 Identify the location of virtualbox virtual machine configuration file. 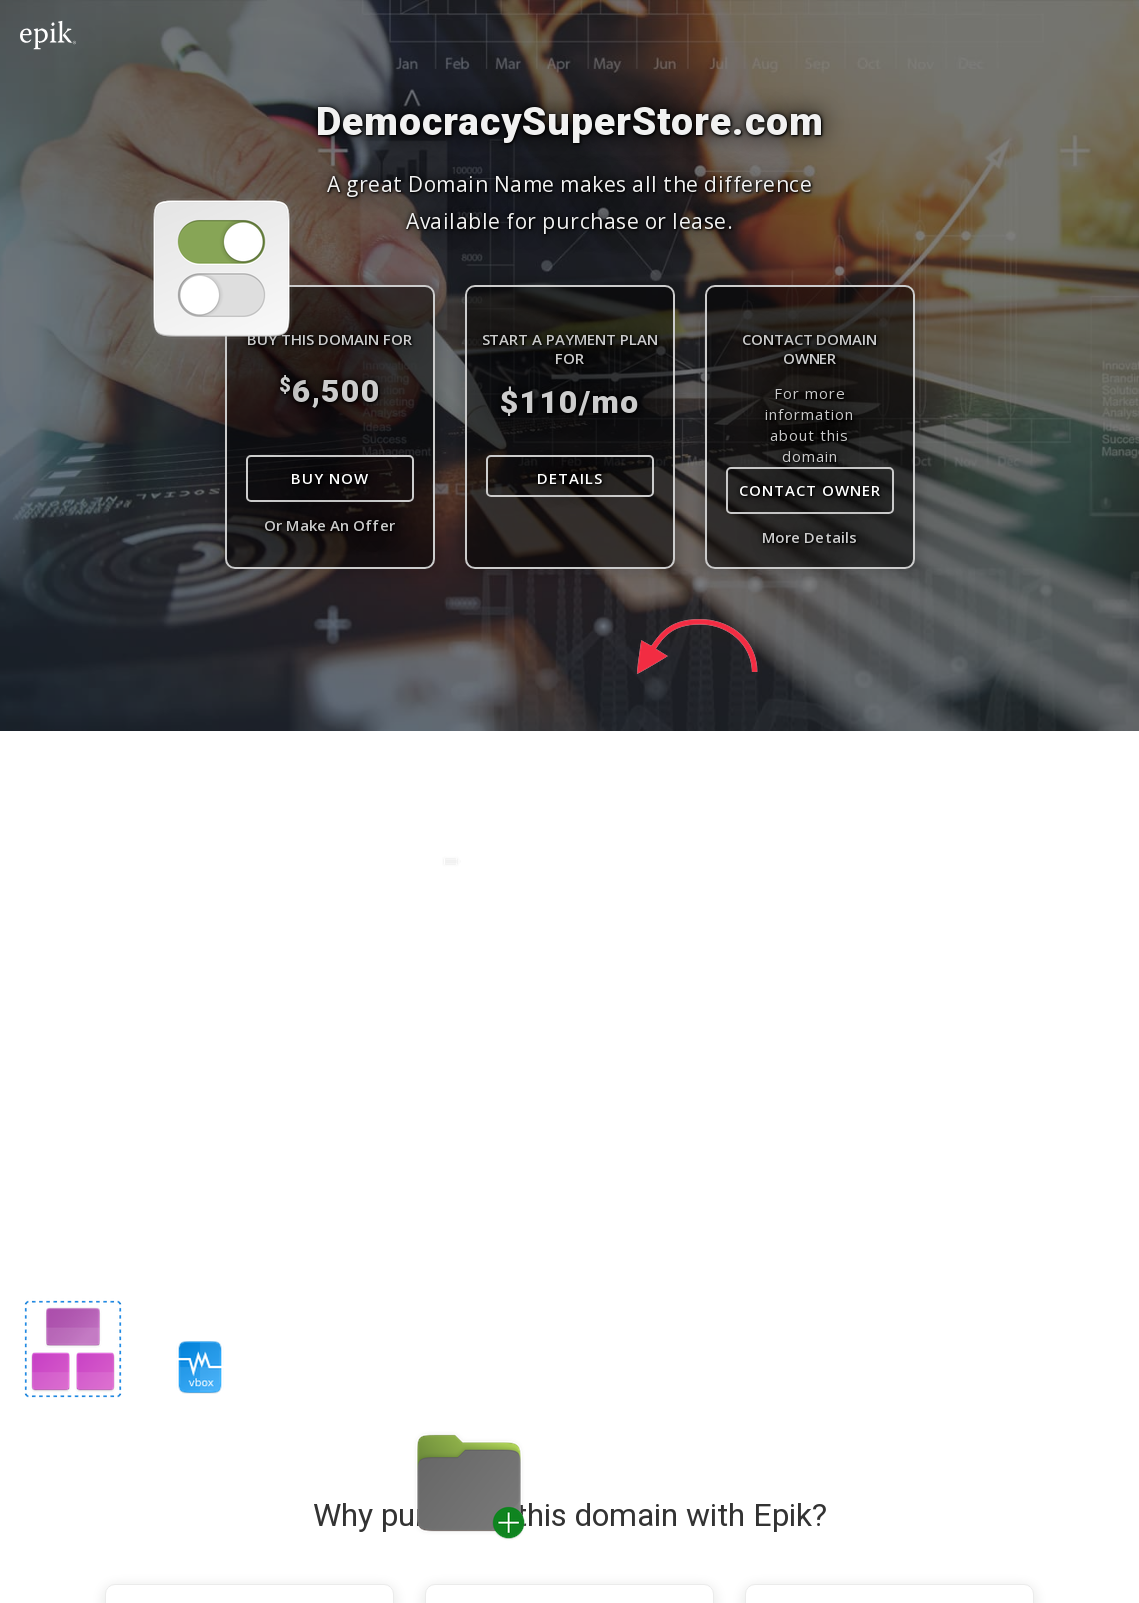
(200, 1367).